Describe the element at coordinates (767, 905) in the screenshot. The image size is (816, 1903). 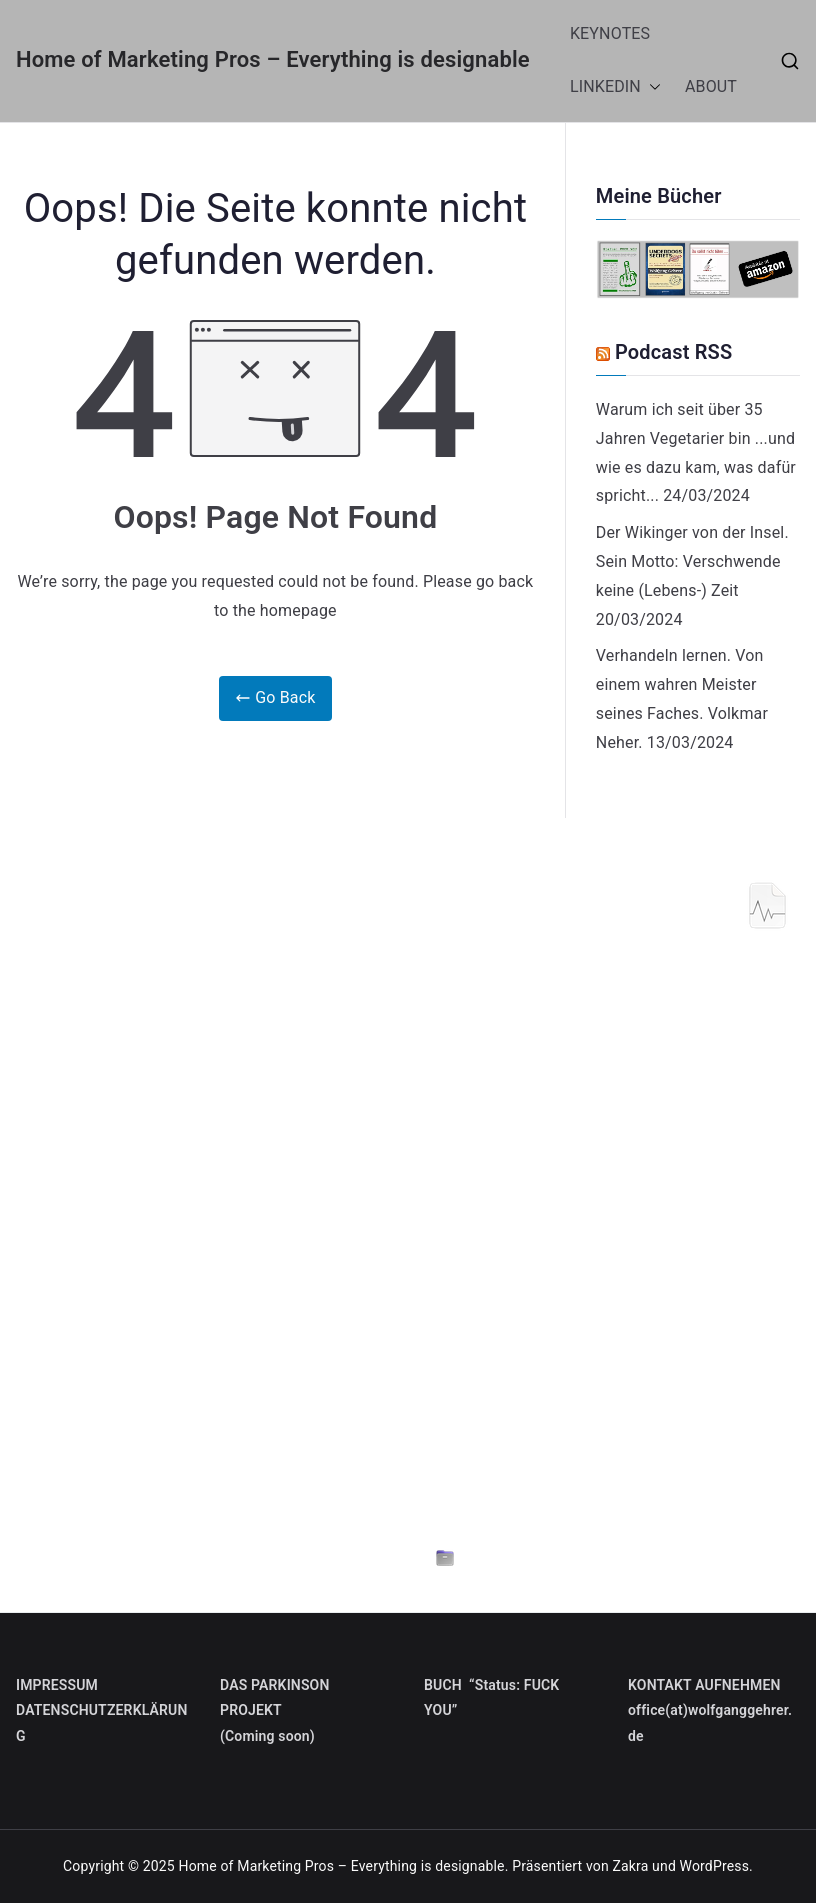
I see `view system log file` at that location.